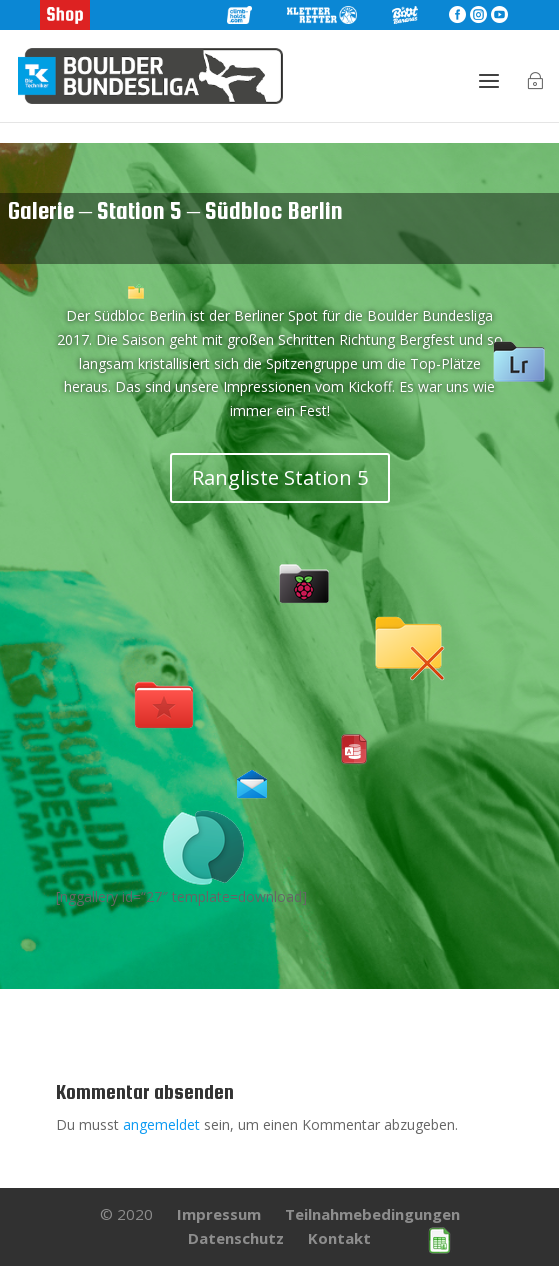 Image resolution: width=559 pixels, height=1266 pixels. What do you see at coordinates (164, 705) in the screenshot?
I see `access your bookmarked or favorited files` at bounding box center [164, 705].